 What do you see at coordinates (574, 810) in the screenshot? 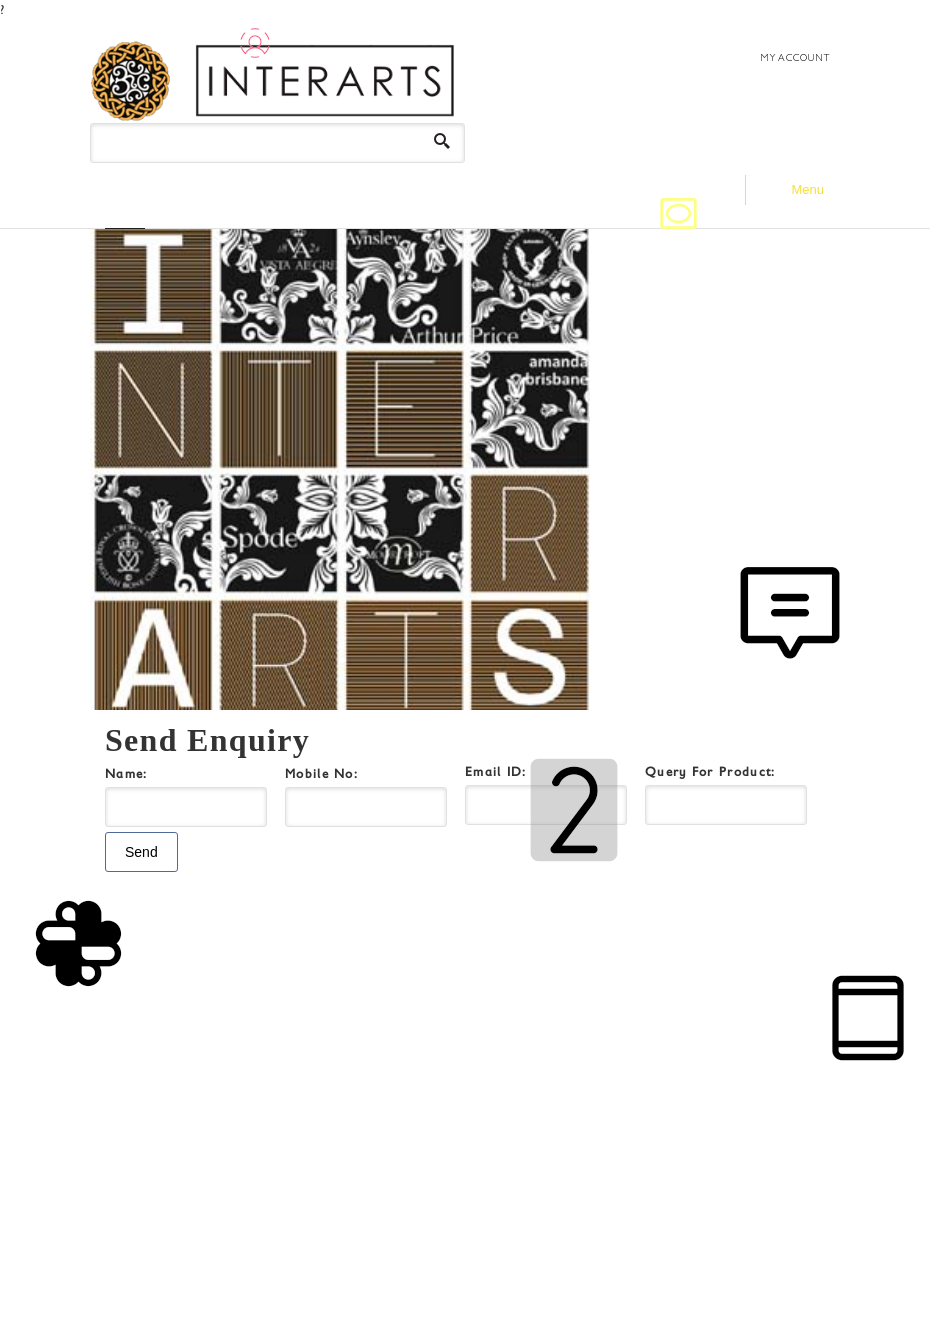
I see `indicates step two in a multi-step process` at bounding box center [574, 810].